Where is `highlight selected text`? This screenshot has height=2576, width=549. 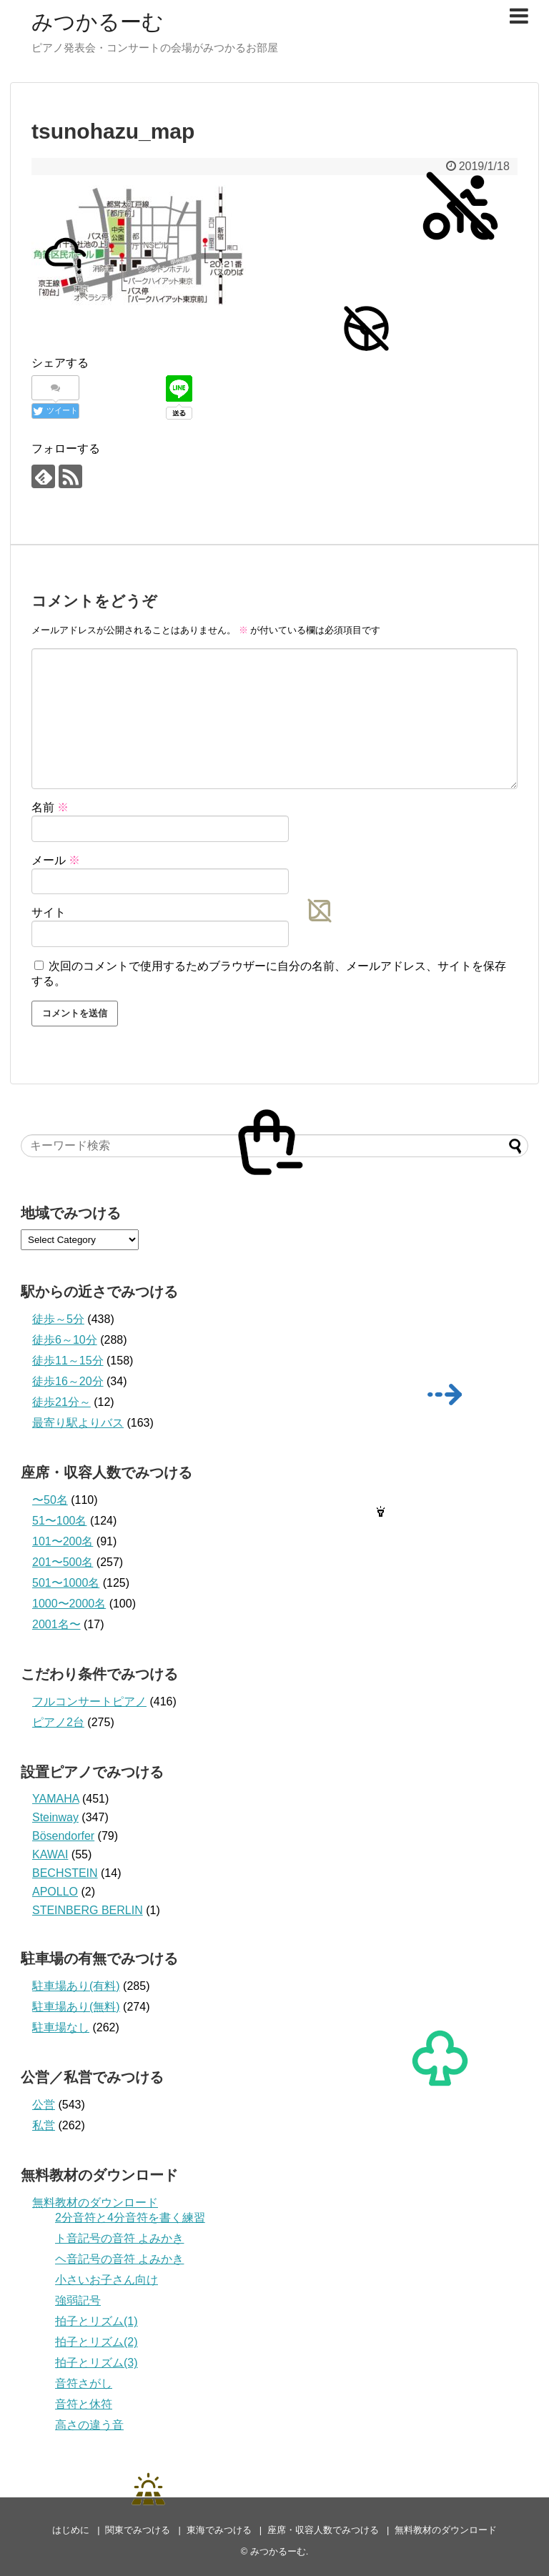 highlight selected text is located at coordinates (380, 1511).